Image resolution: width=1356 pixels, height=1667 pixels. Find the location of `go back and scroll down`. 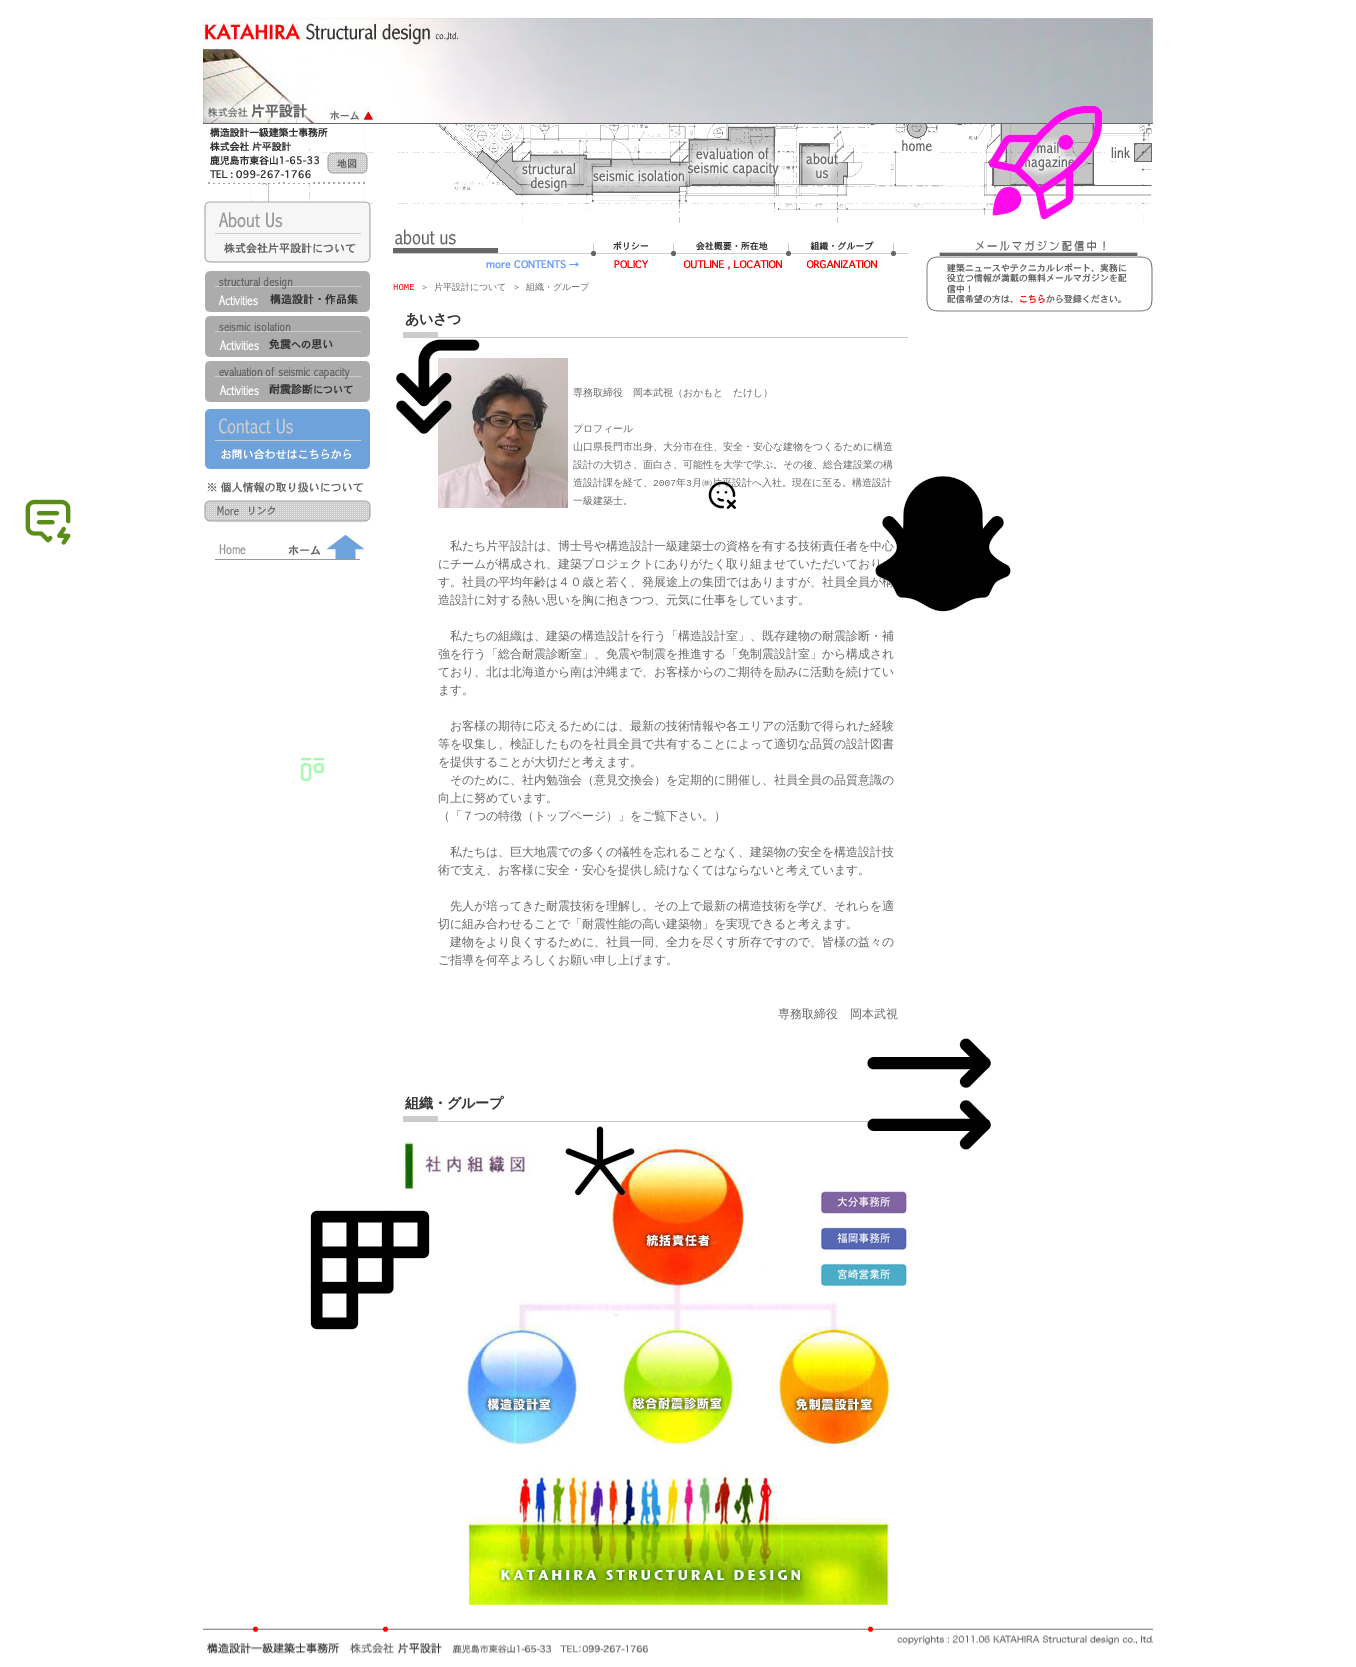

go back and scroll down is located at coordinates (440, 389).